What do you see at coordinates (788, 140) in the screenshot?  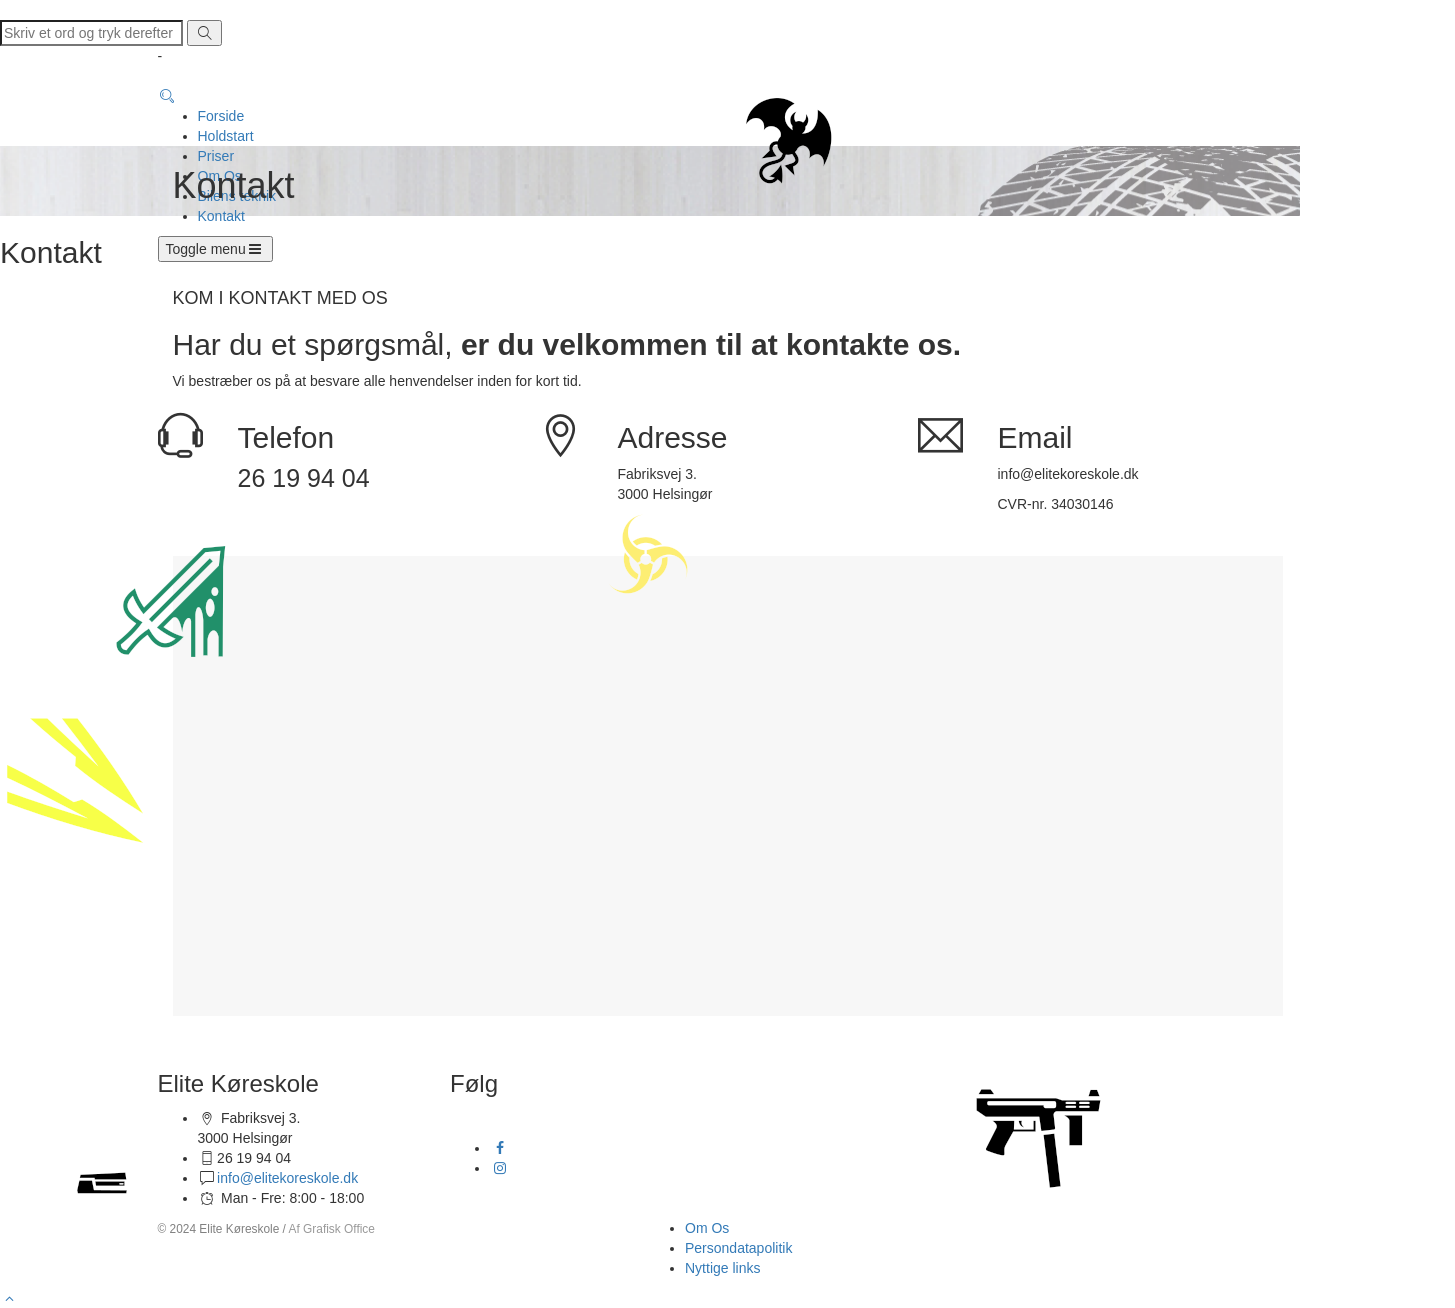 I see `select imp character or creature type` at bounding box center [788, 140].